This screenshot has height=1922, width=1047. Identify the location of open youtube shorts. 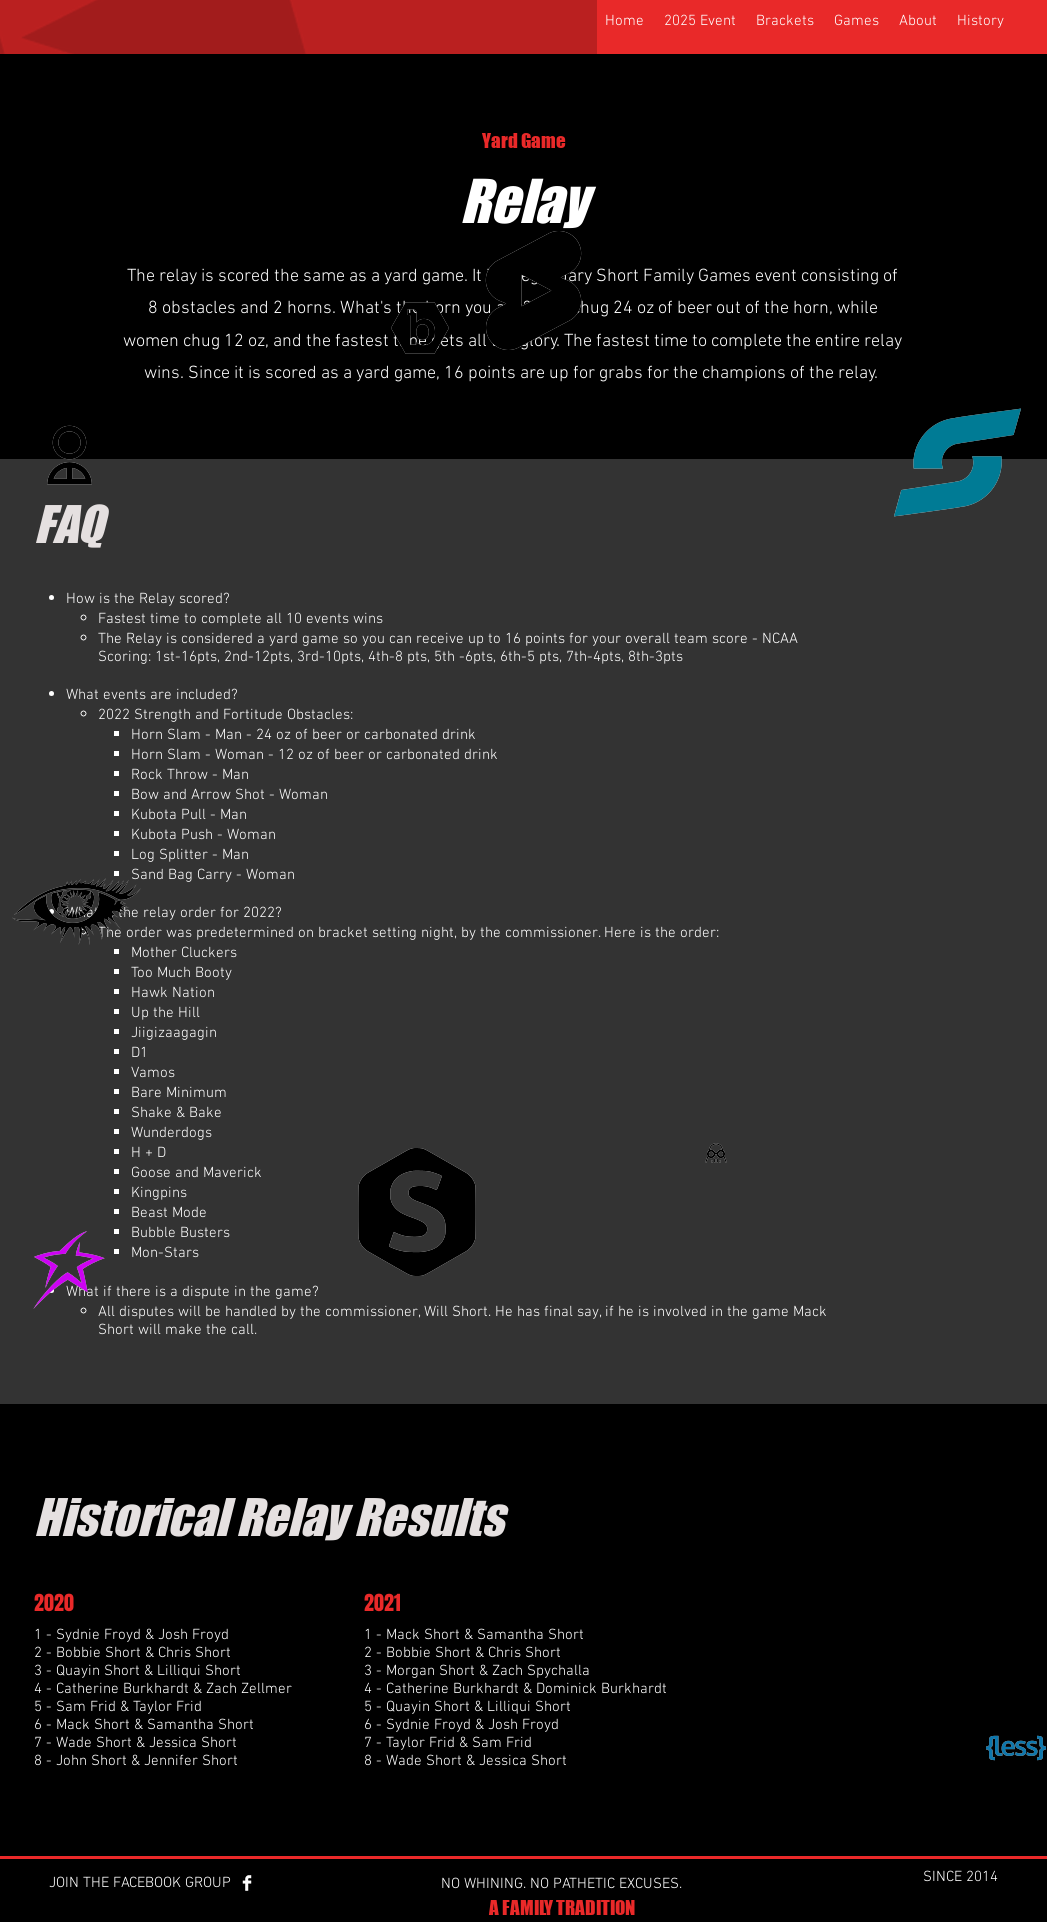
(533, 290).